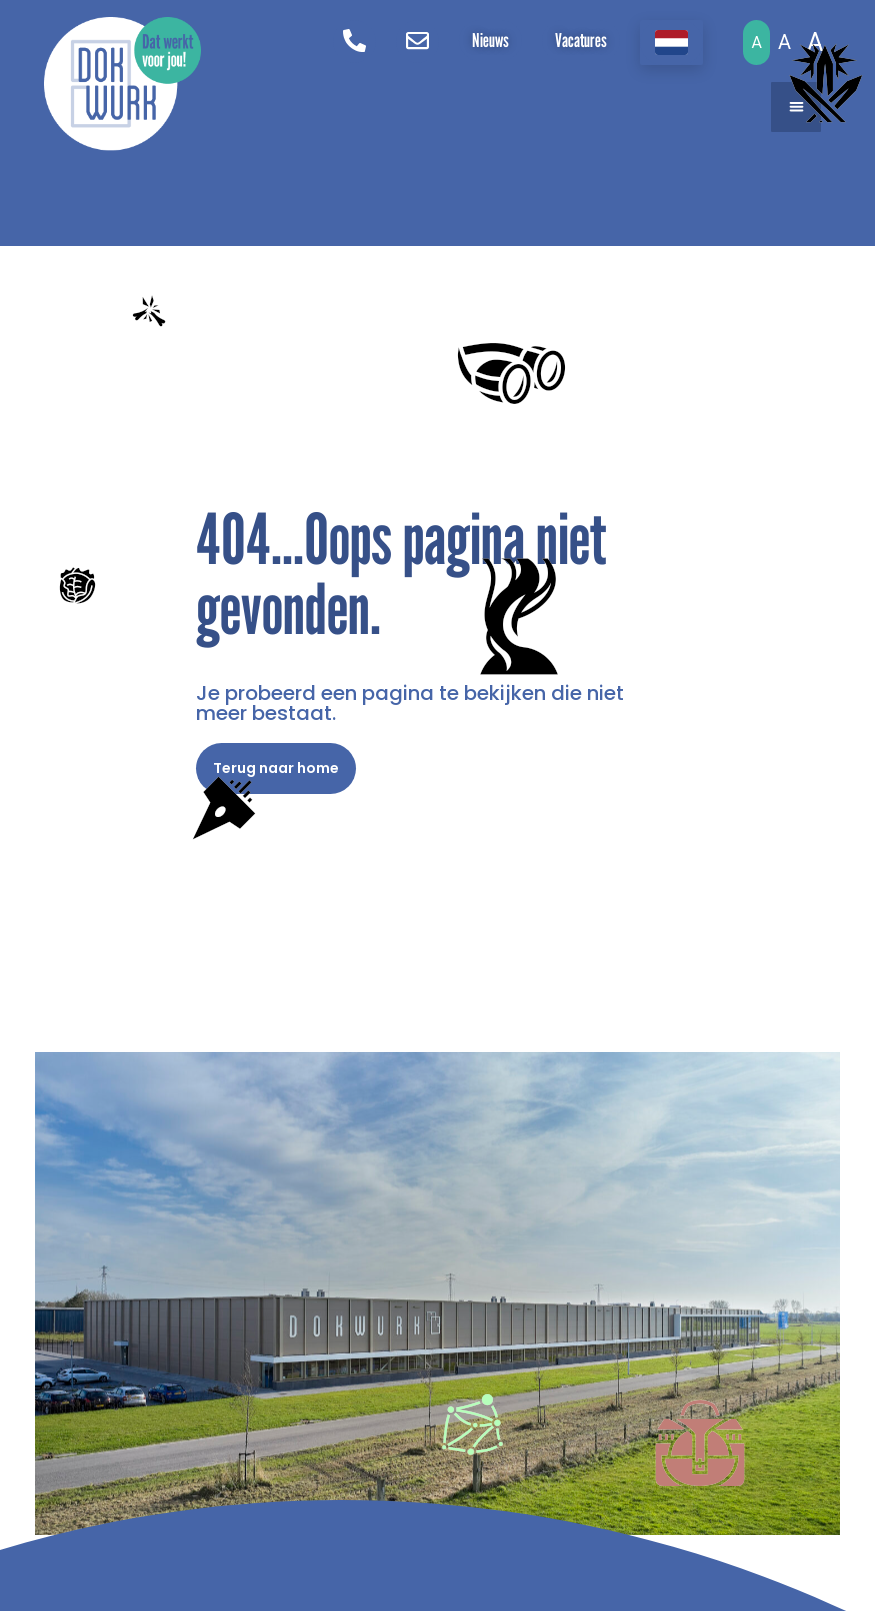  What do you see at coordinates (826, 83) in the screenshot?
I see `activate team unity or group attack ability` at bounding box center [826, 83].